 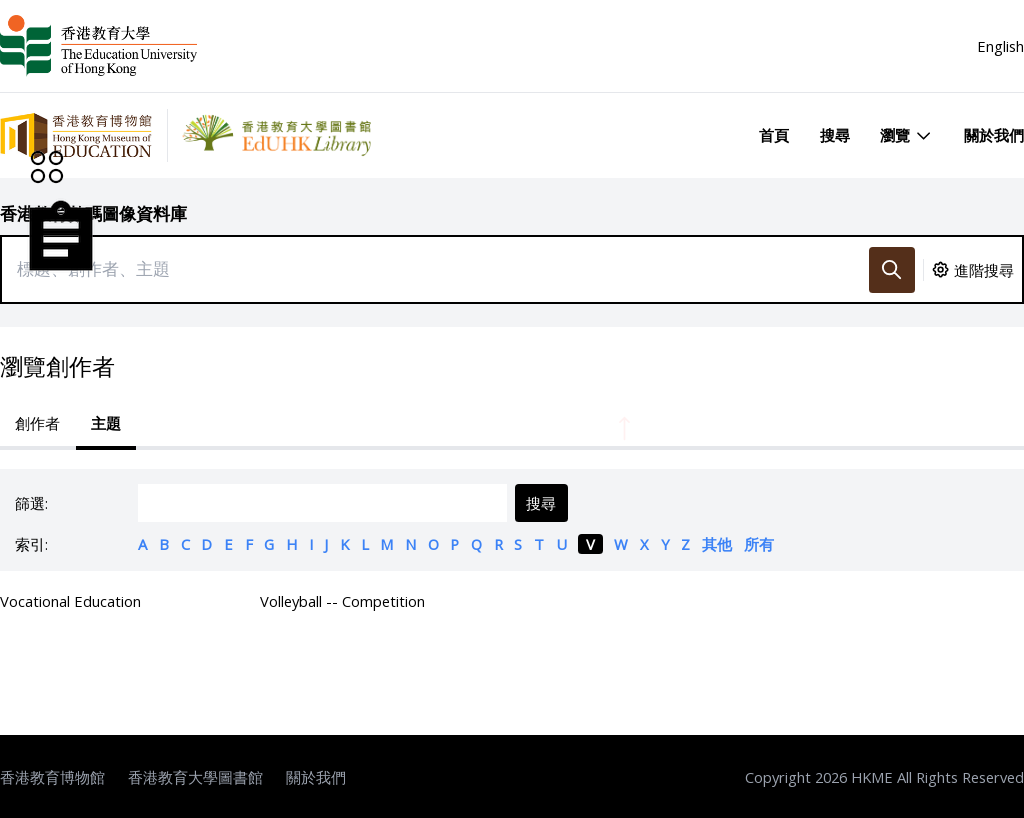 What do you see at coordinates (61, 239) in the screenshot?
I see `view assignments or tasks` at bounding box center [61, 239].